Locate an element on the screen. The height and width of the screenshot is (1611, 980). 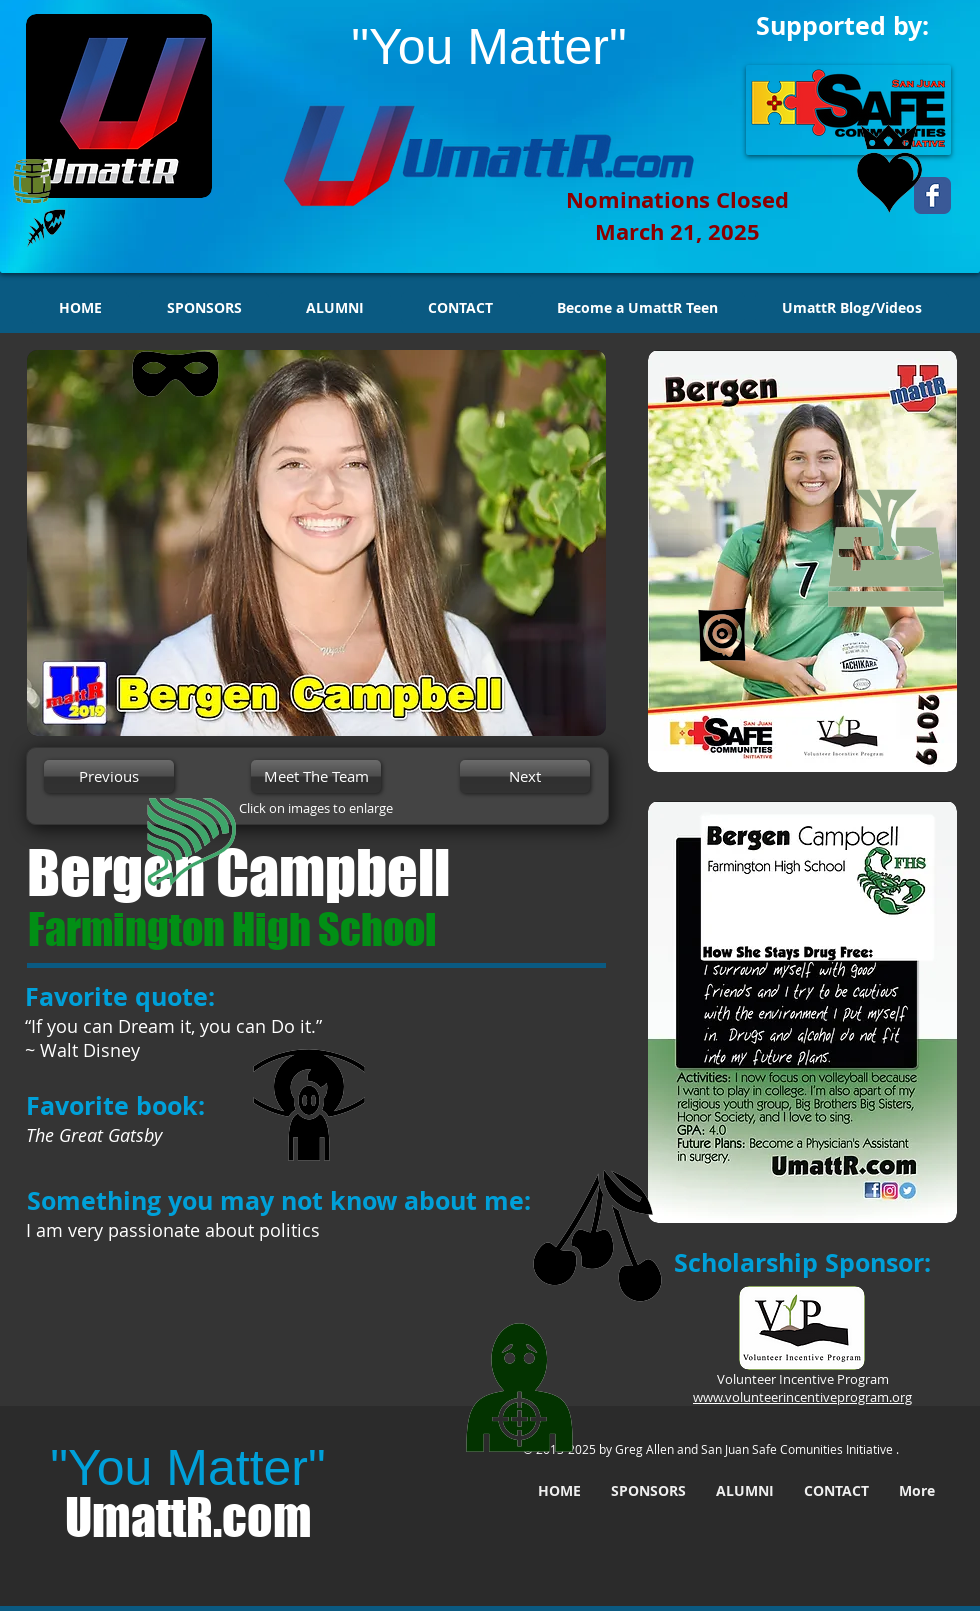
indicates a paranoia or anxiety state in gameplay is located at coordinates (309, 1105).